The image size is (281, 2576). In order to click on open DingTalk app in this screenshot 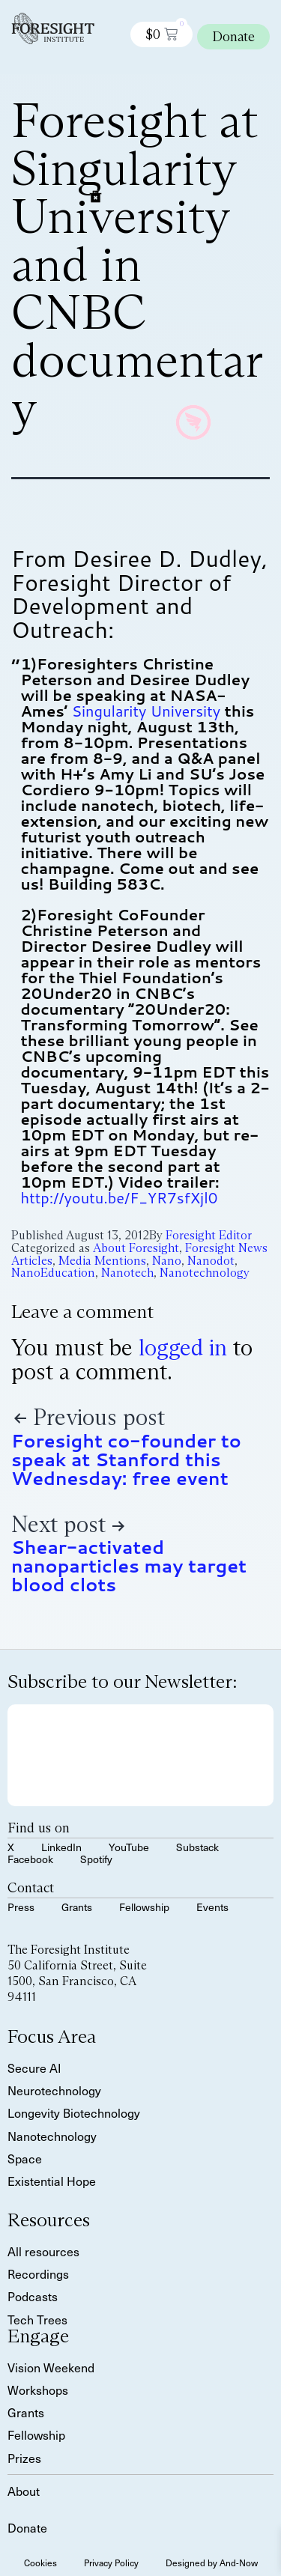, I will do `click(193, 422)`.